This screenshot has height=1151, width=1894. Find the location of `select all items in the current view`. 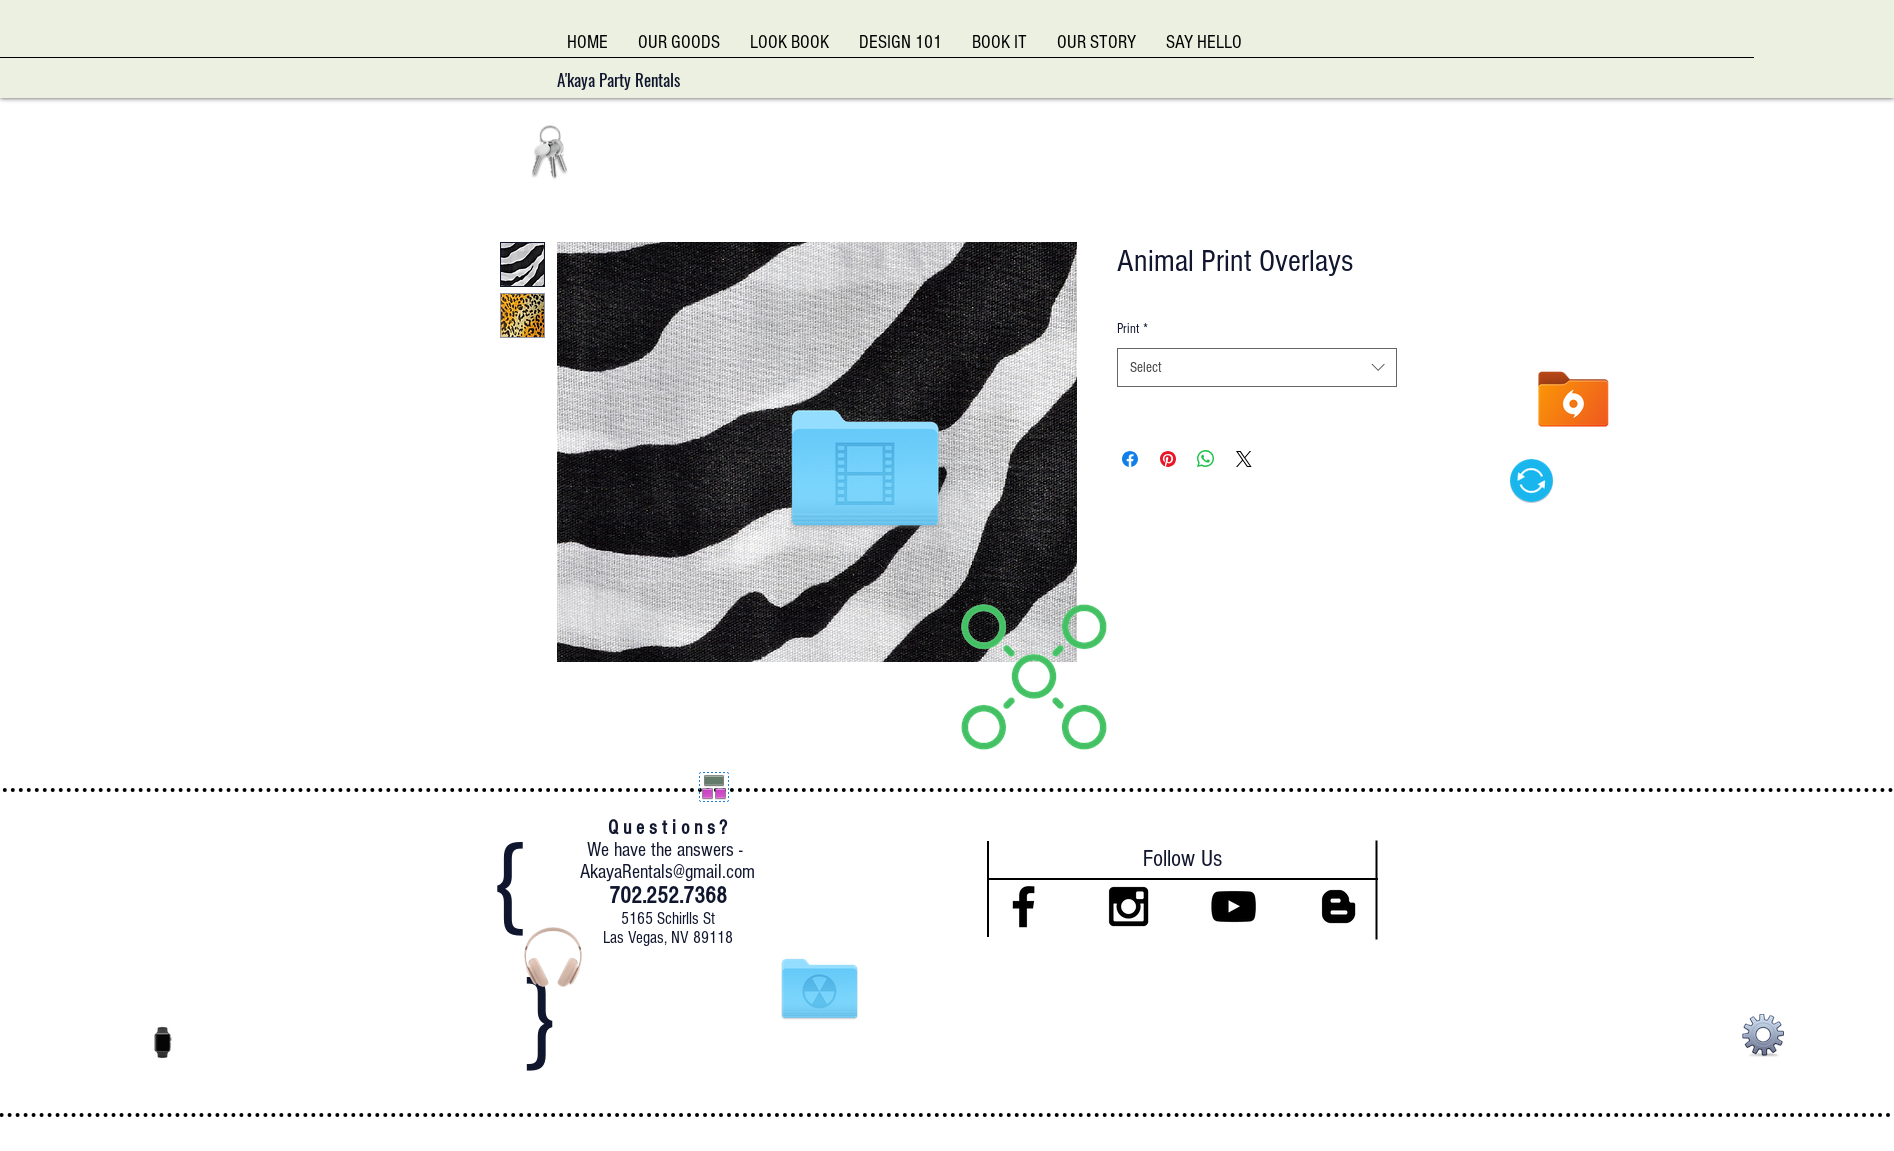

select all items in the current view is located at coordinates (714, 787).